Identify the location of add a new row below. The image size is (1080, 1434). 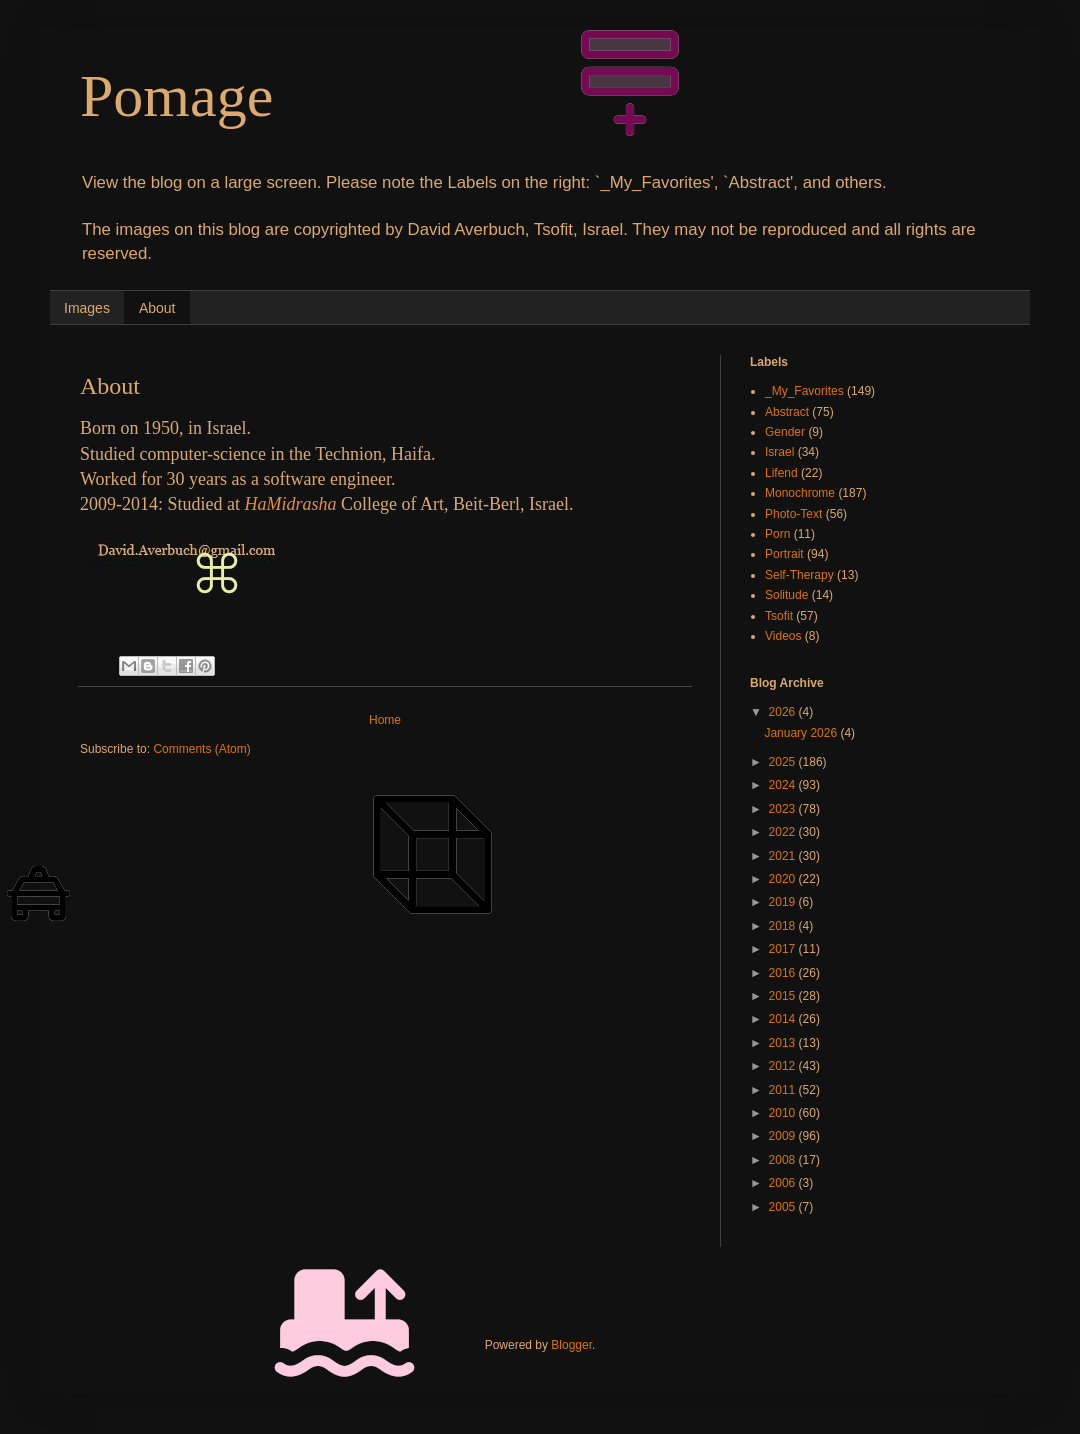
(630, 75).